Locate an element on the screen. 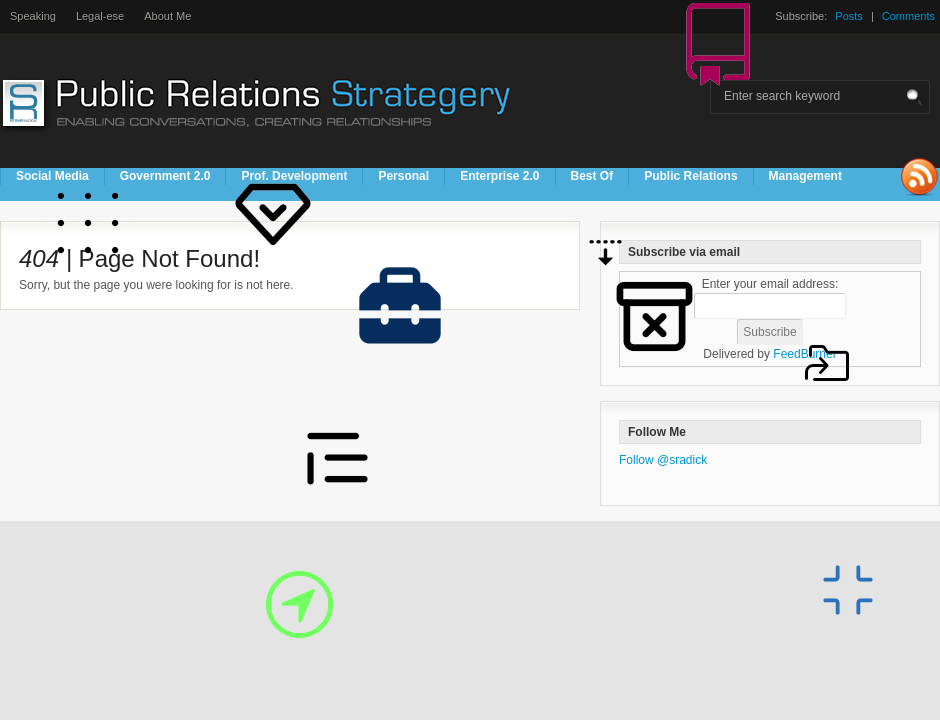 The width and height of the screenshot is (940, 720). expand collapsed content below is located at coordinates (605, 250).